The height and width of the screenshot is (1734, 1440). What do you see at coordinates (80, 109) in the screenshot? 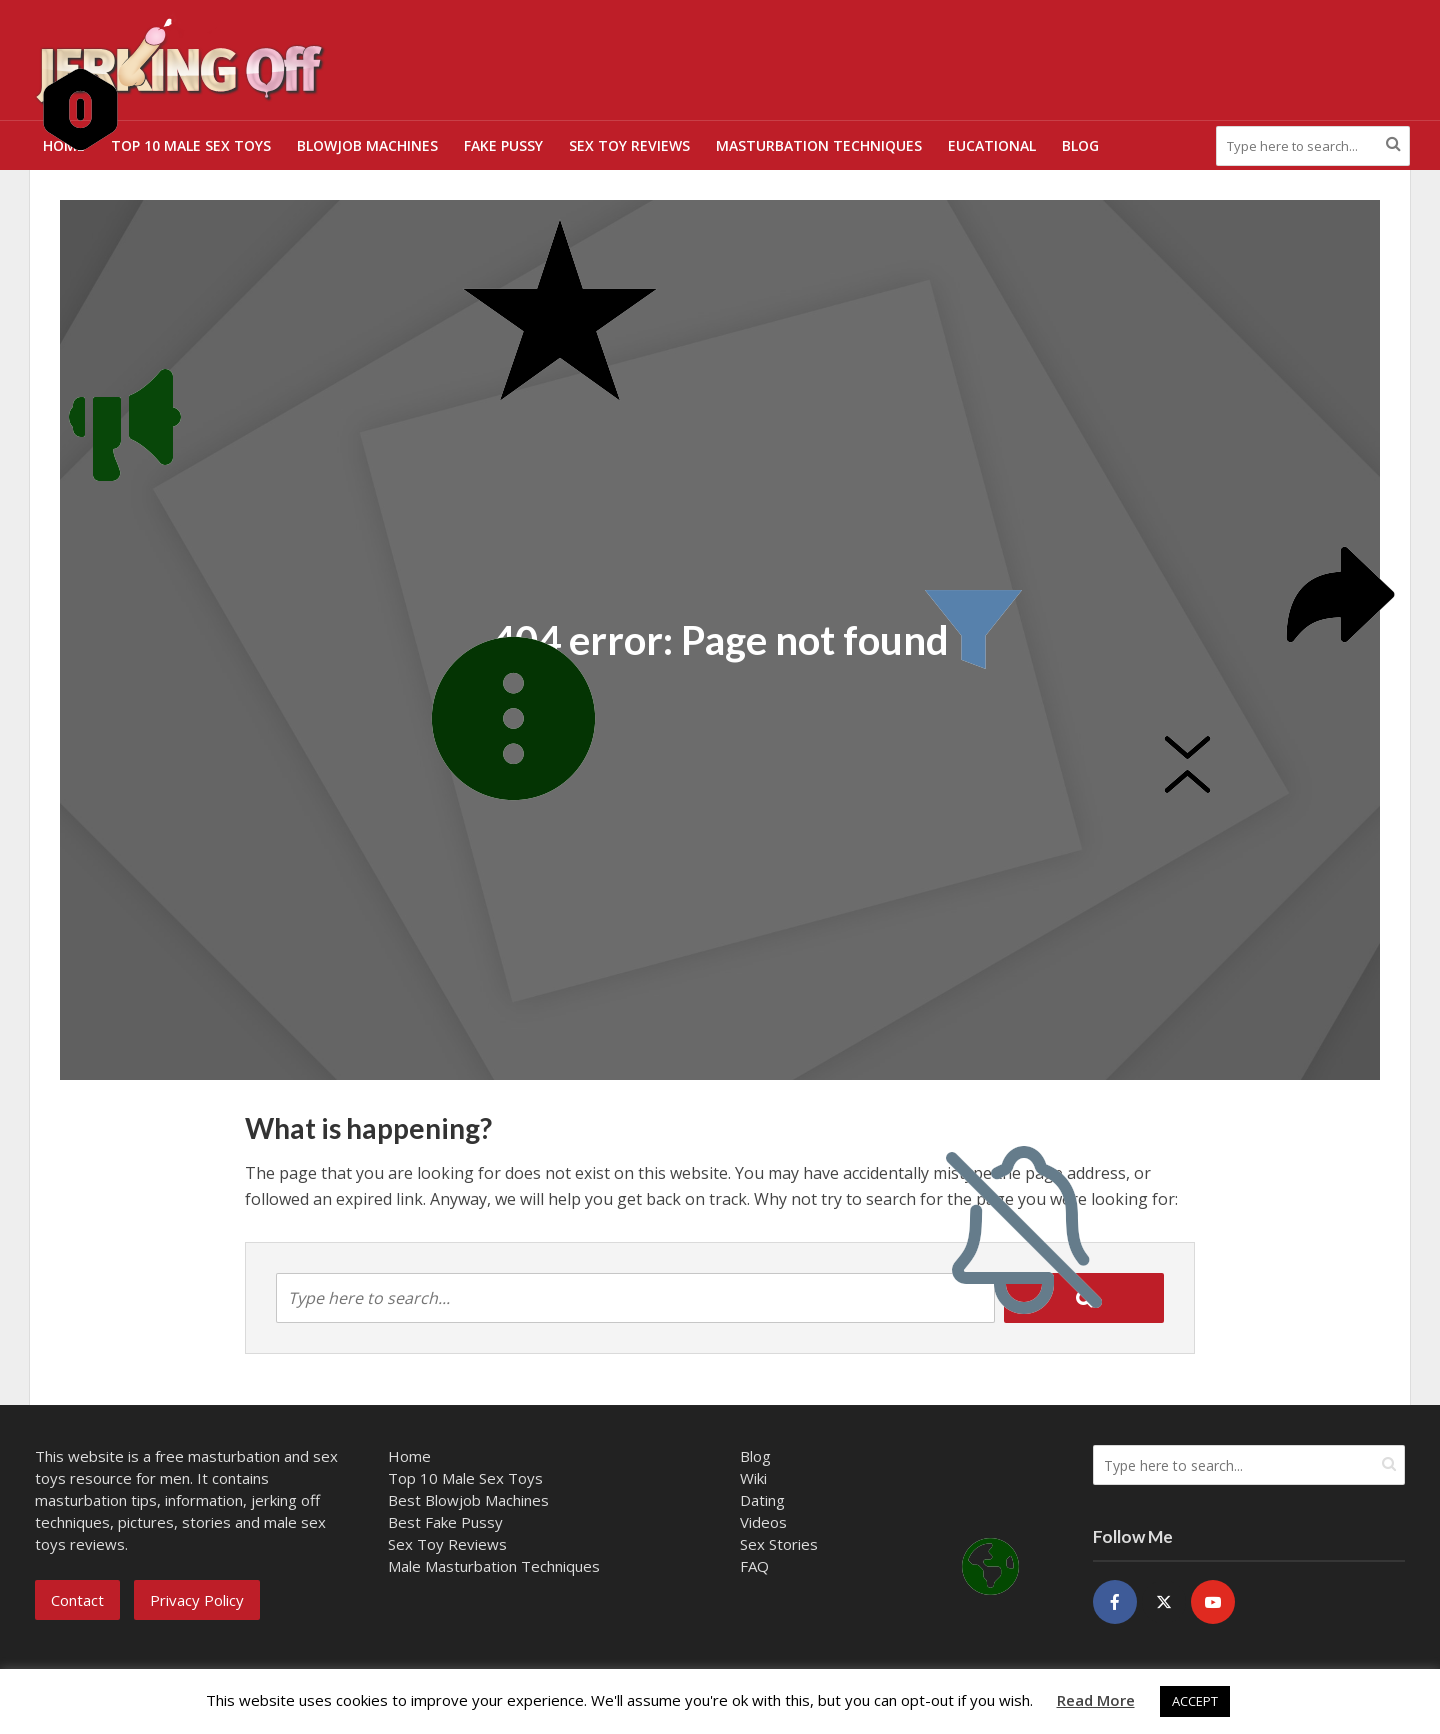
I see `indicates an "O" status or category marker` at bounding box center [80, 109].